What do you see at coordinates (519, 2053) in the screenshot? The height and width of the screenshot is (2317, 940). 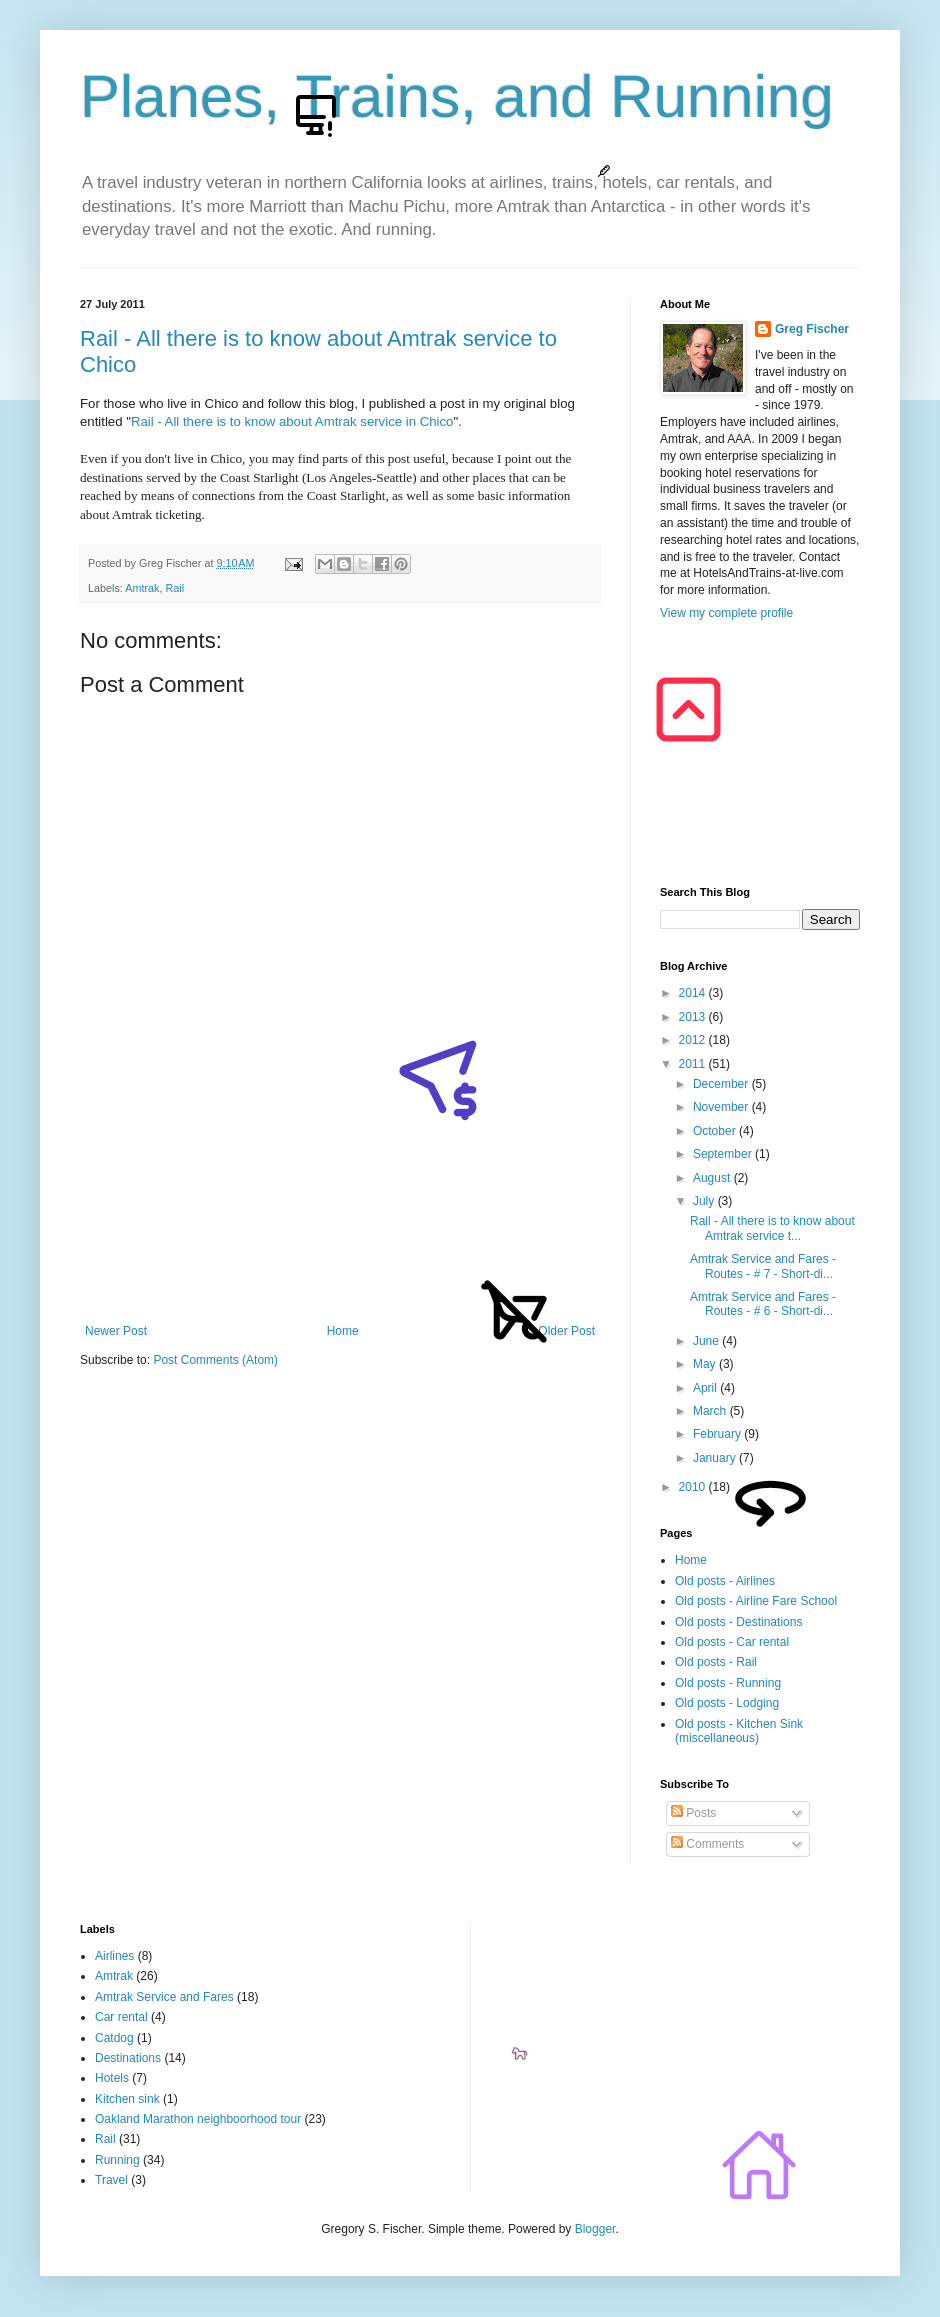 I see `access equestrian or horseback riding features` at bounding box center [519, 2053].